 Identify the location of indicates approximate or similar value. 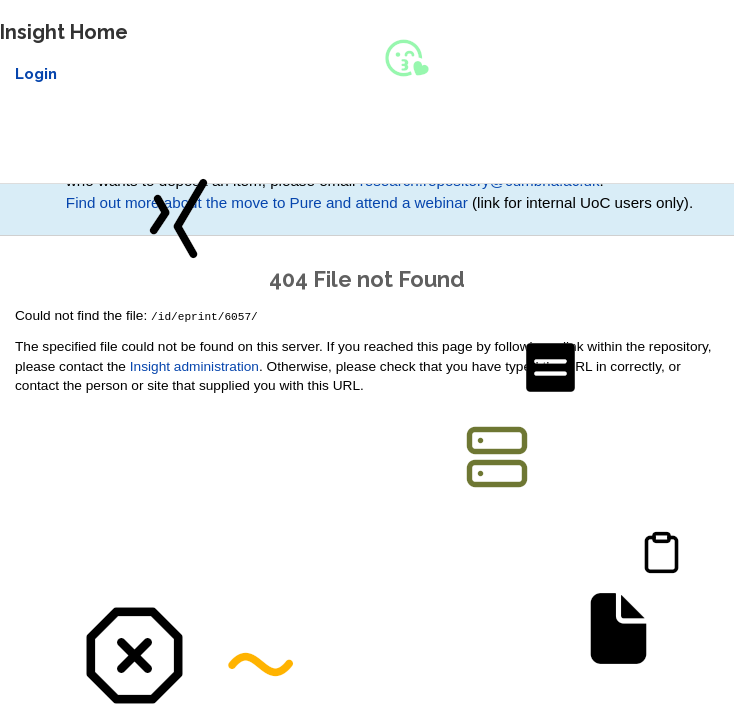
(260, 664).